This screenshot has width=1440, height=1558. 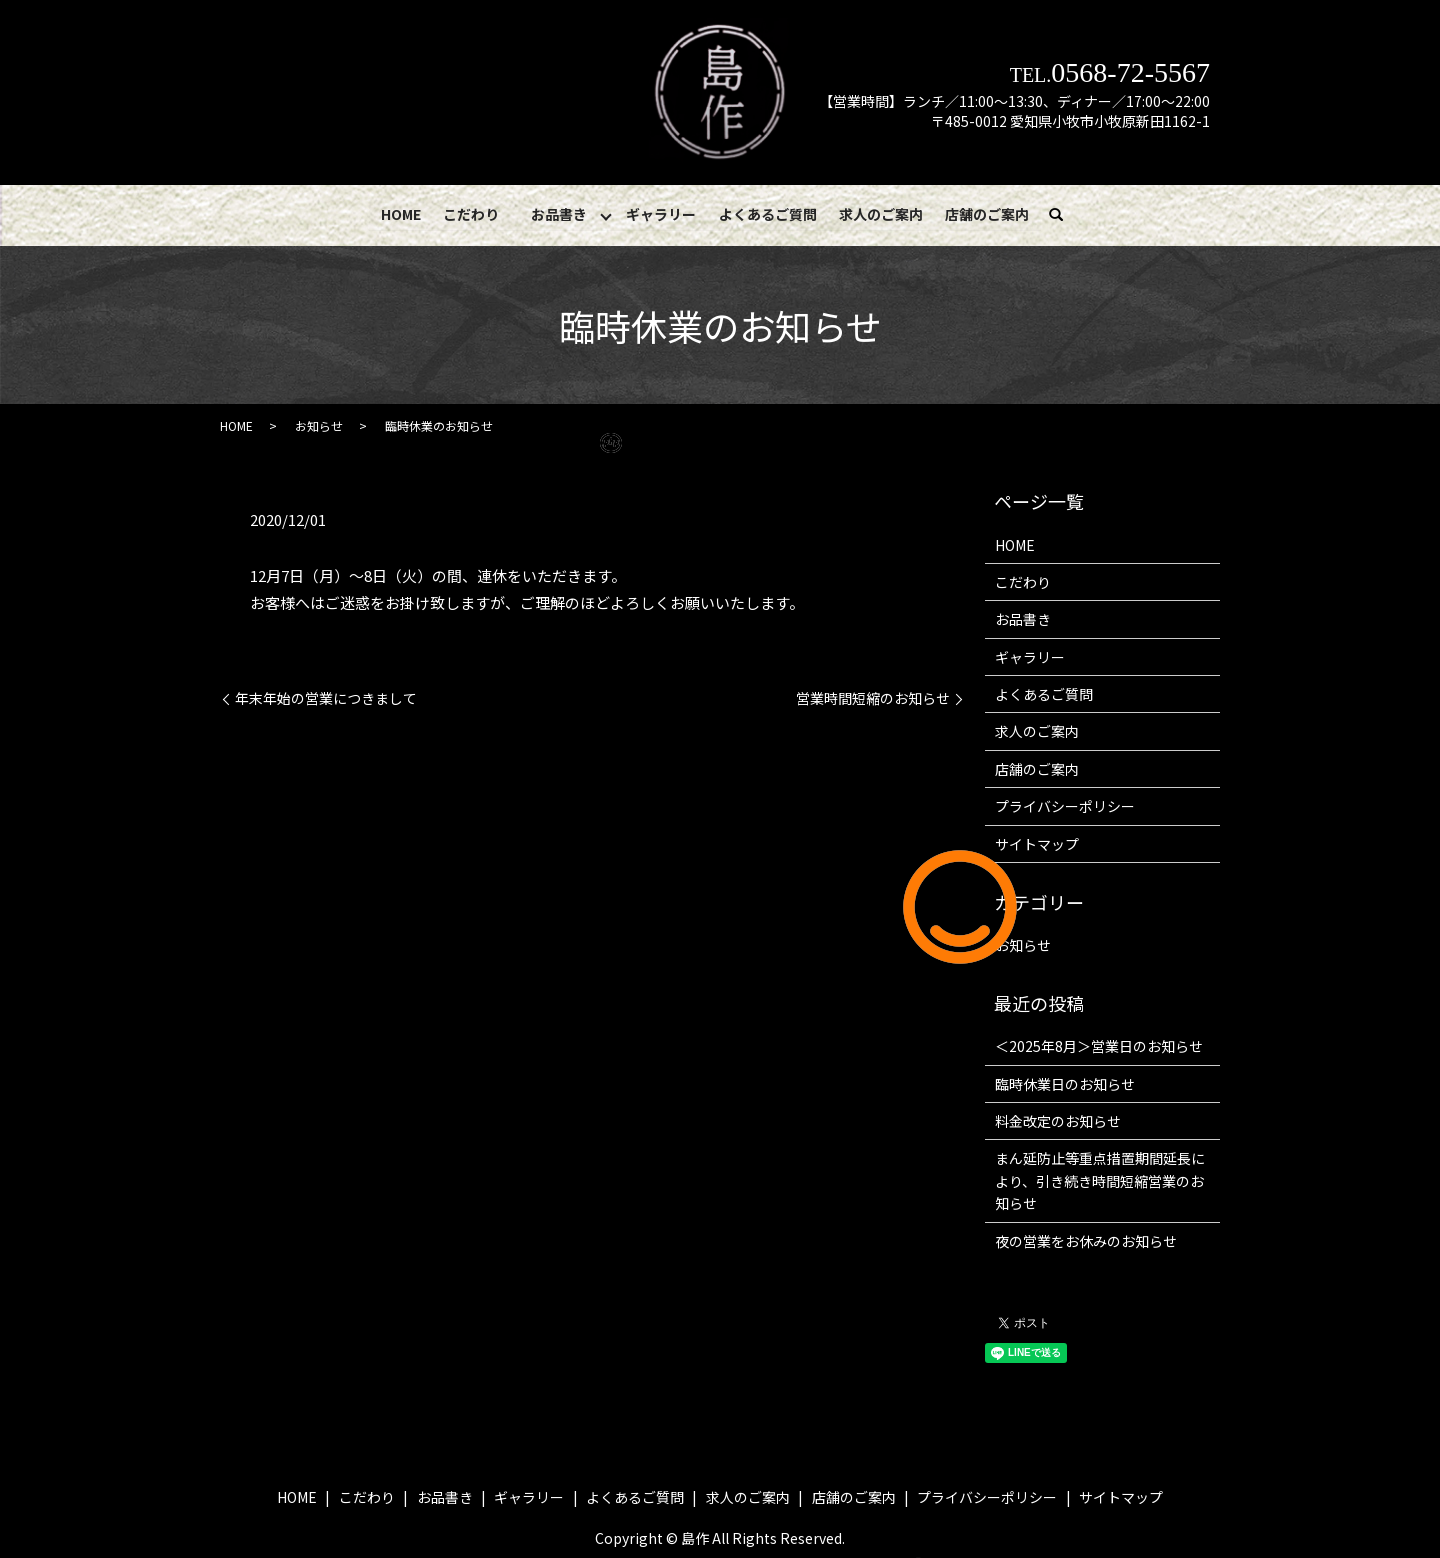 I want to click on indicates php programming language or technology, so click(x=611, y=443).